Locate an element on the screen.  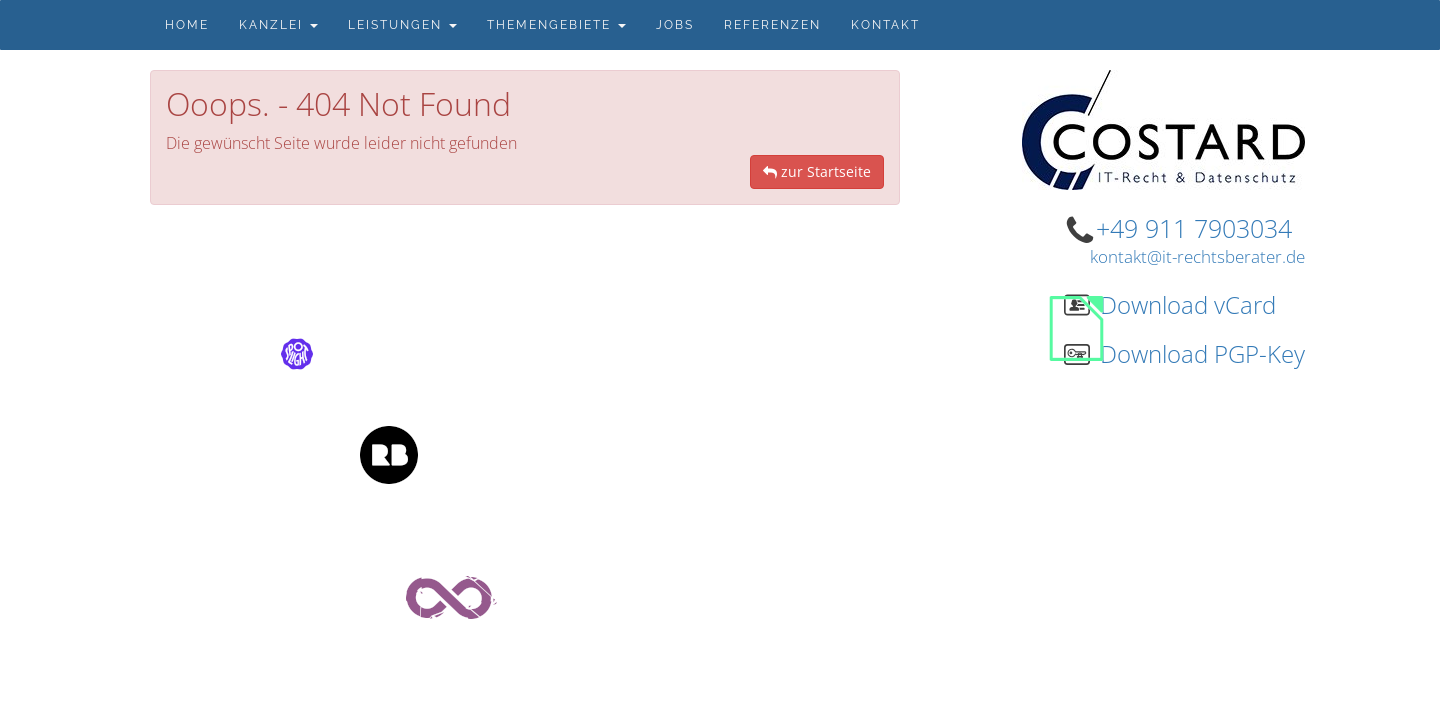
open LibreOffice application is located at coordinates (1076, 328).